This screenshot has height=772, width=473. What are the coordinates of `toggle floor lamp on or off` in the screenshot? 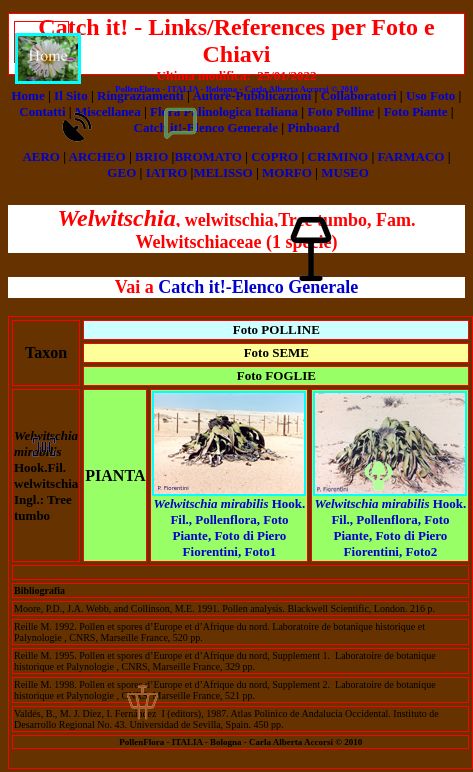 It's located at (311, 249).